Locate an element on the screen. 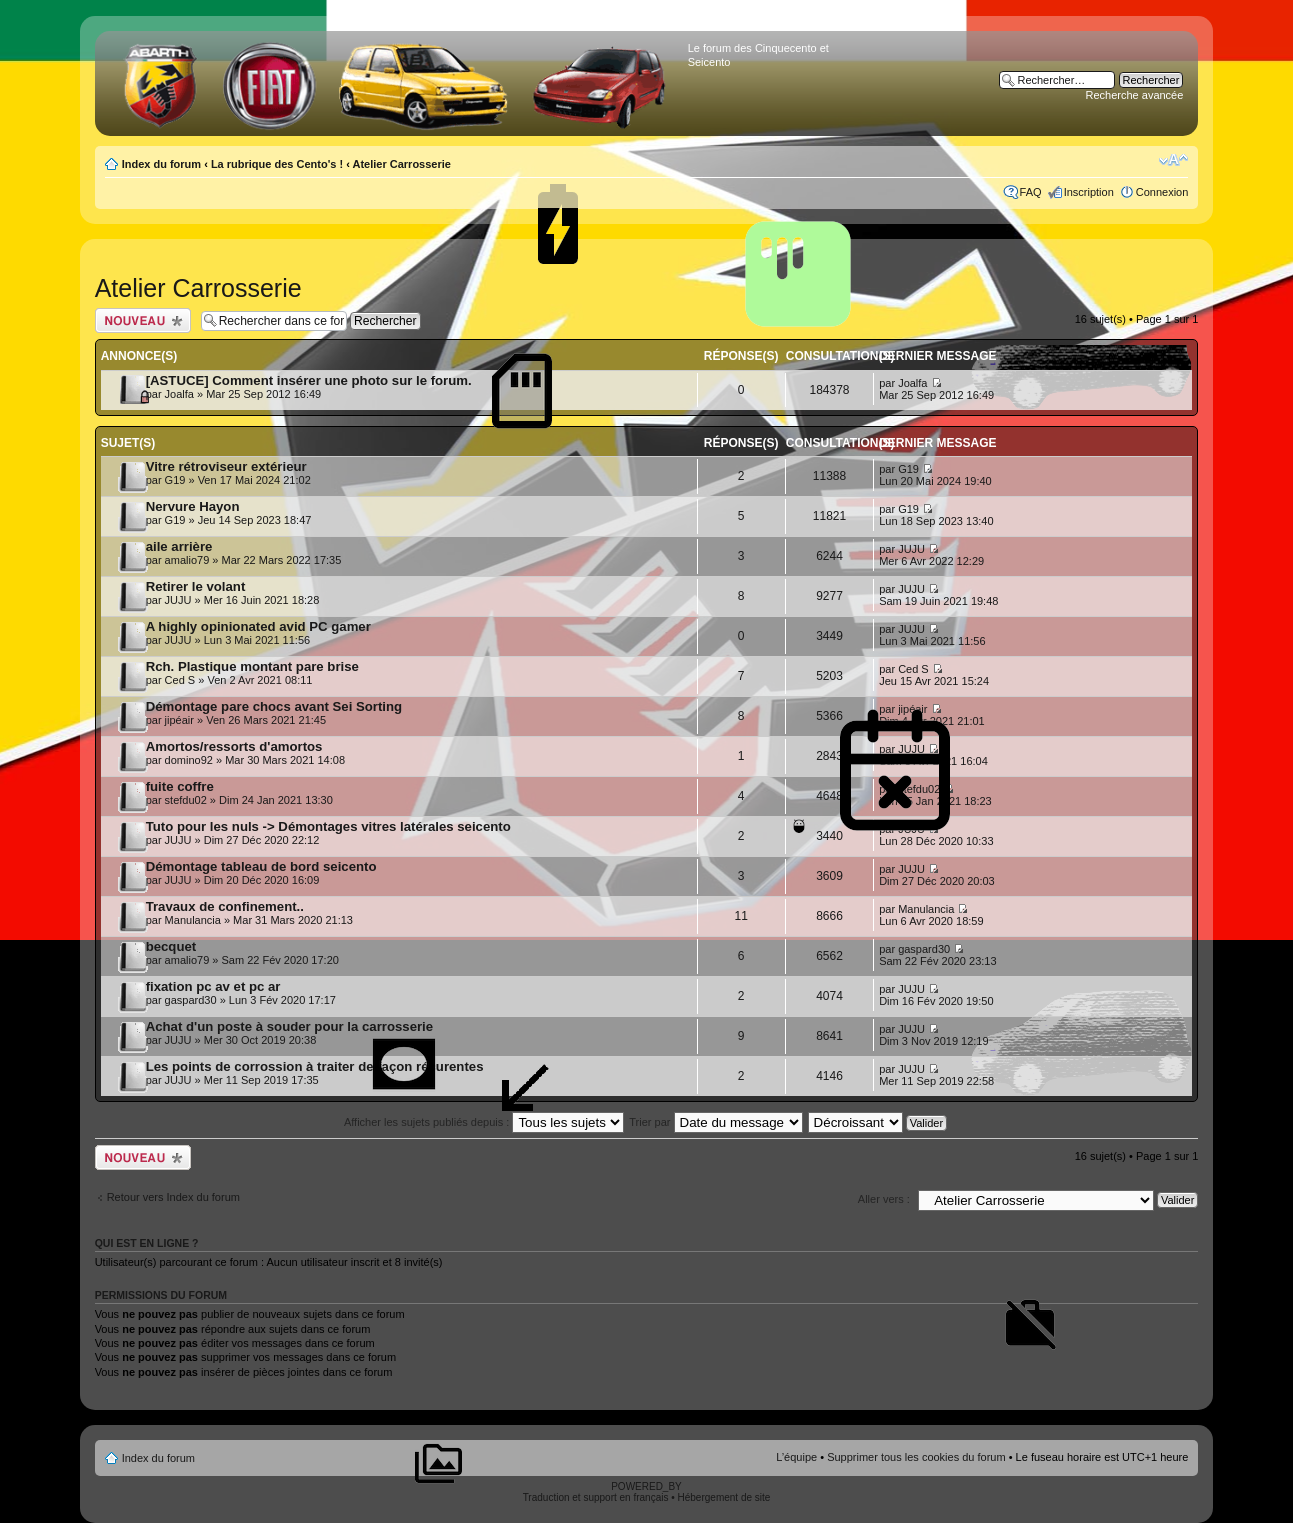 The image size is (1293, 1523). battery charging at 90% is located at coordinates (558, 224).